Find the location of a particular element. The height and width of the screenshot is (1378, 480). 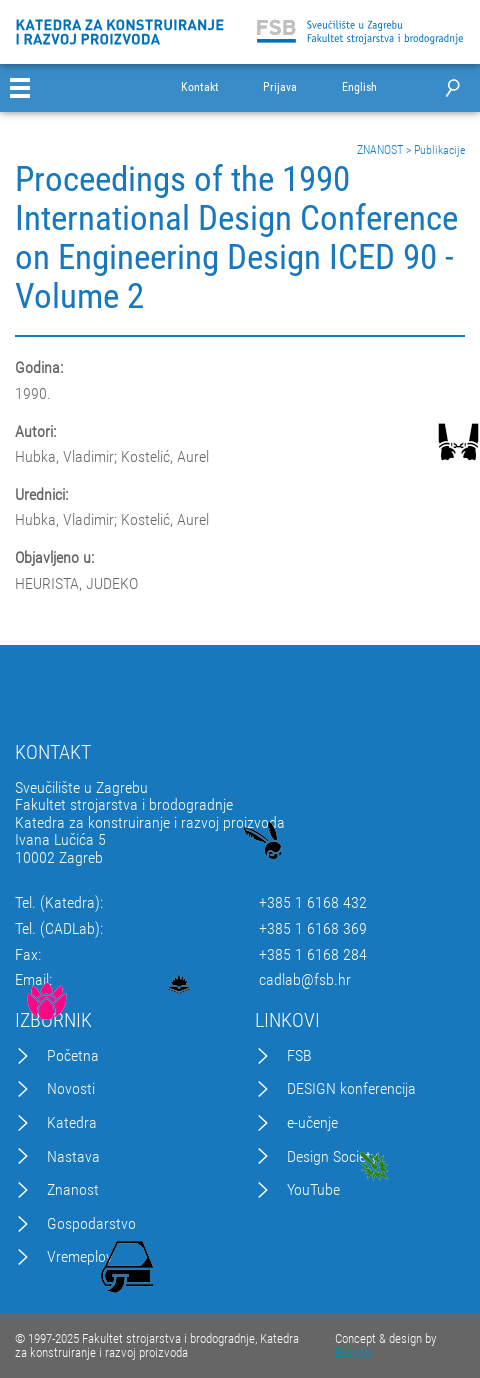

access knowledge base or learning resources is located at coordinates (179, 985).